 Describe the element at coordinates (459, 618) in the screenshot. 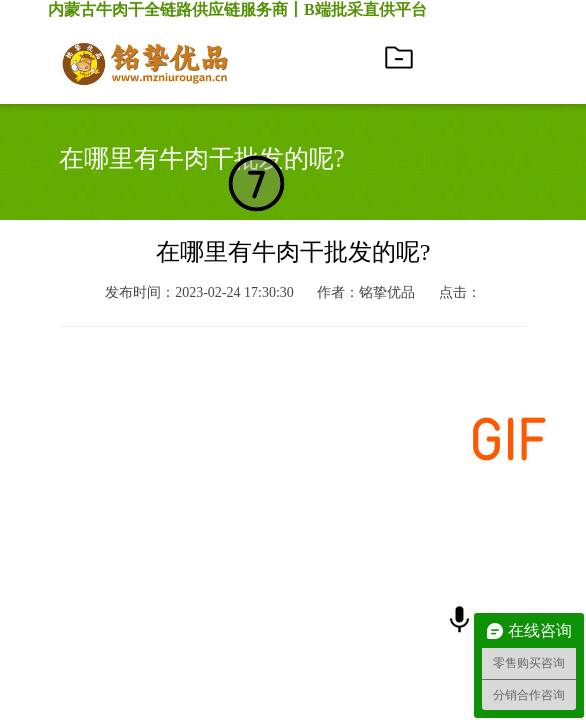

I see `tap to use voice input` at that location.